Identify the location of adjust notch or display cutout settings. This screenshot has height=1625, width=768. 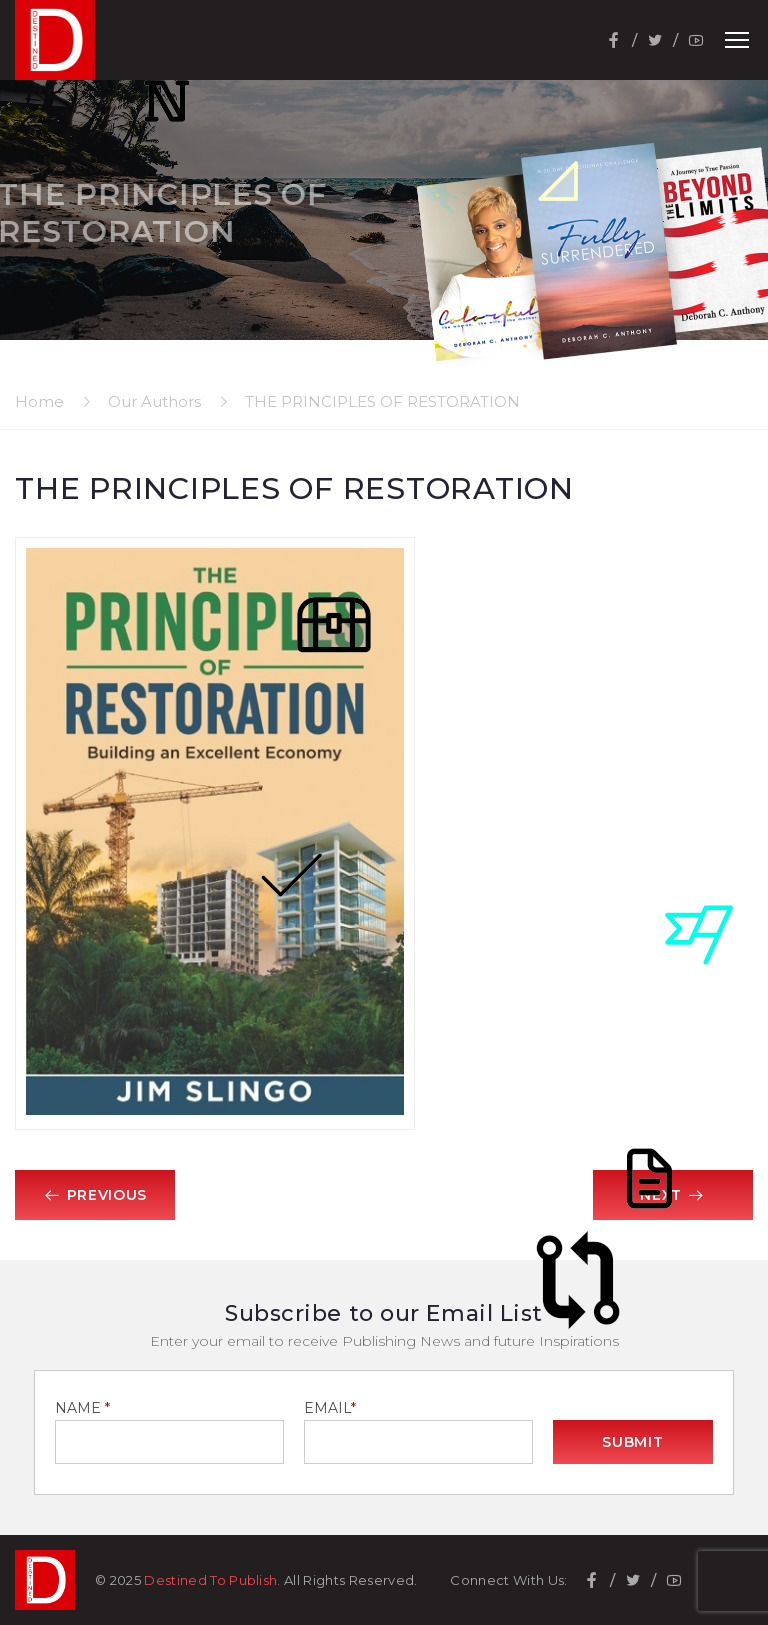
(561, 184).